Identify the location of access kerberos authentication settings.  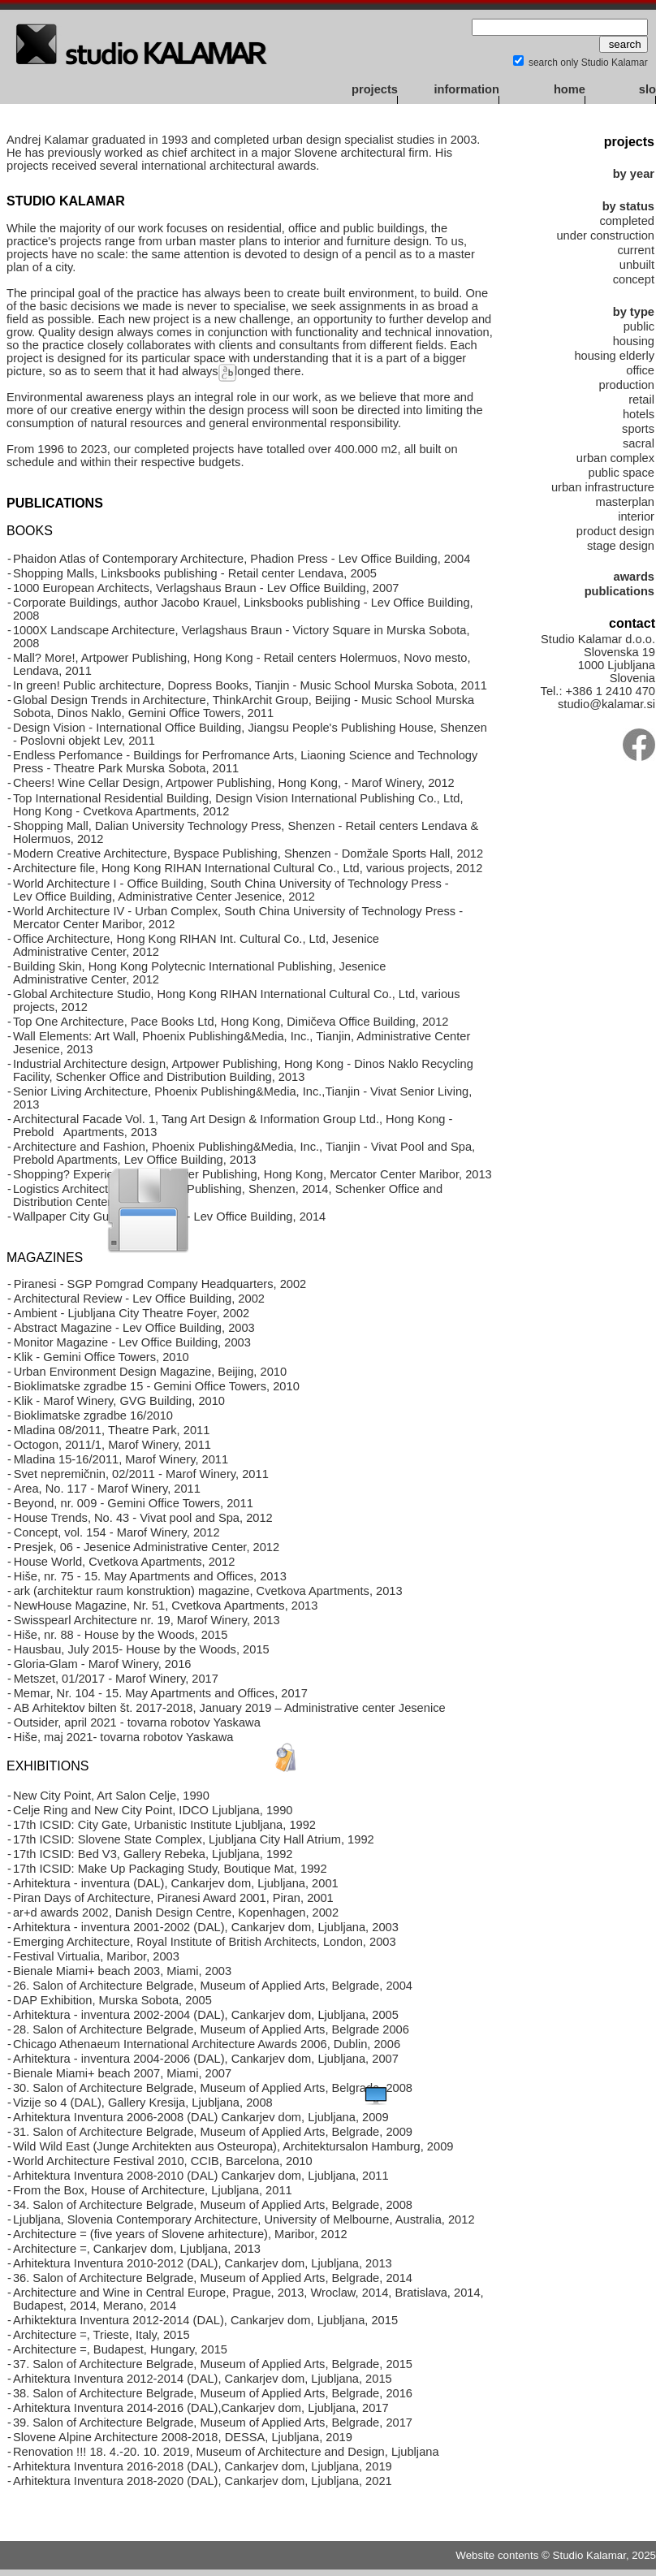
(286, 1757).